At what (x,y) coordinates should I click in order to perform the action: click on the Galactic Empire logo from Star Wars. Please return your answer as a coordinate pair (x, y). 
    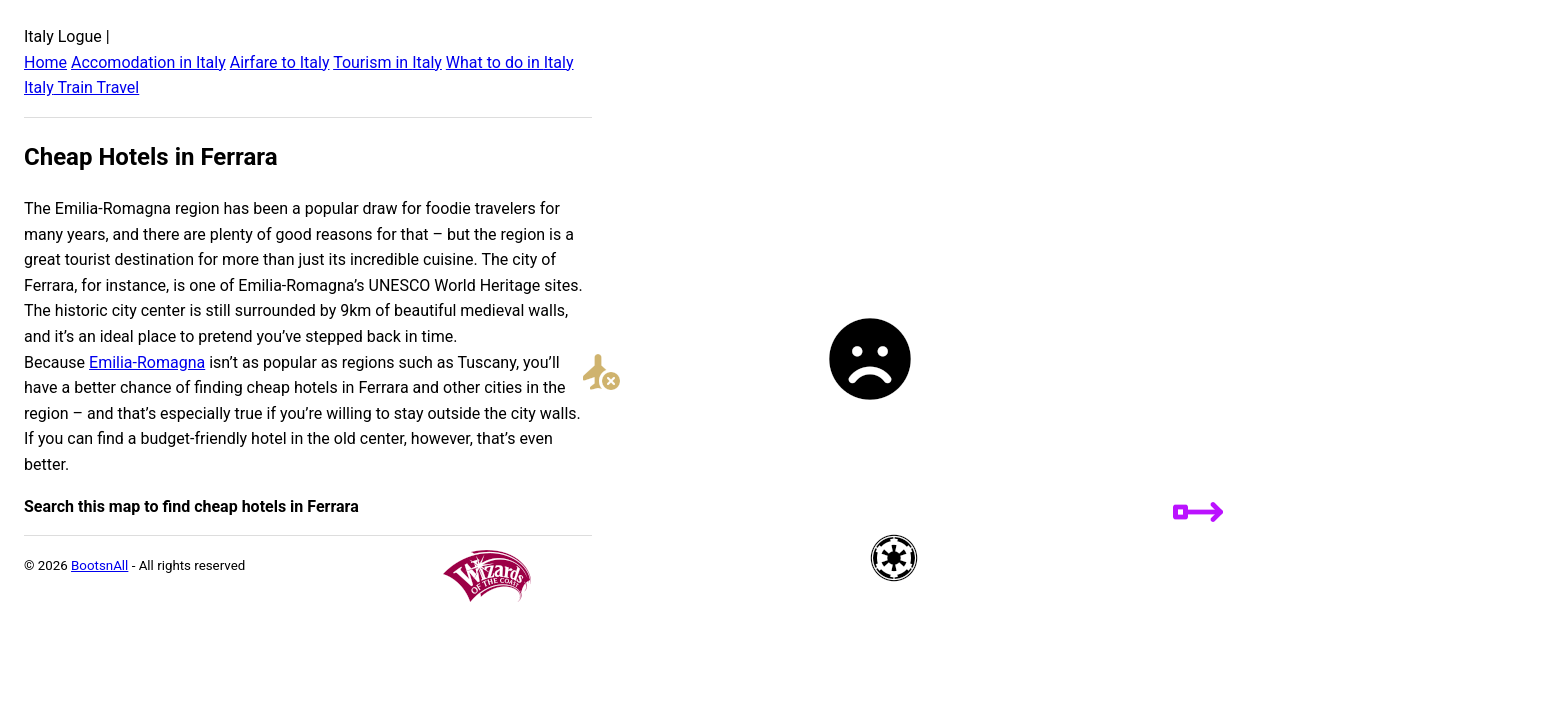
    Looking at the image, I should click on (894, 558).